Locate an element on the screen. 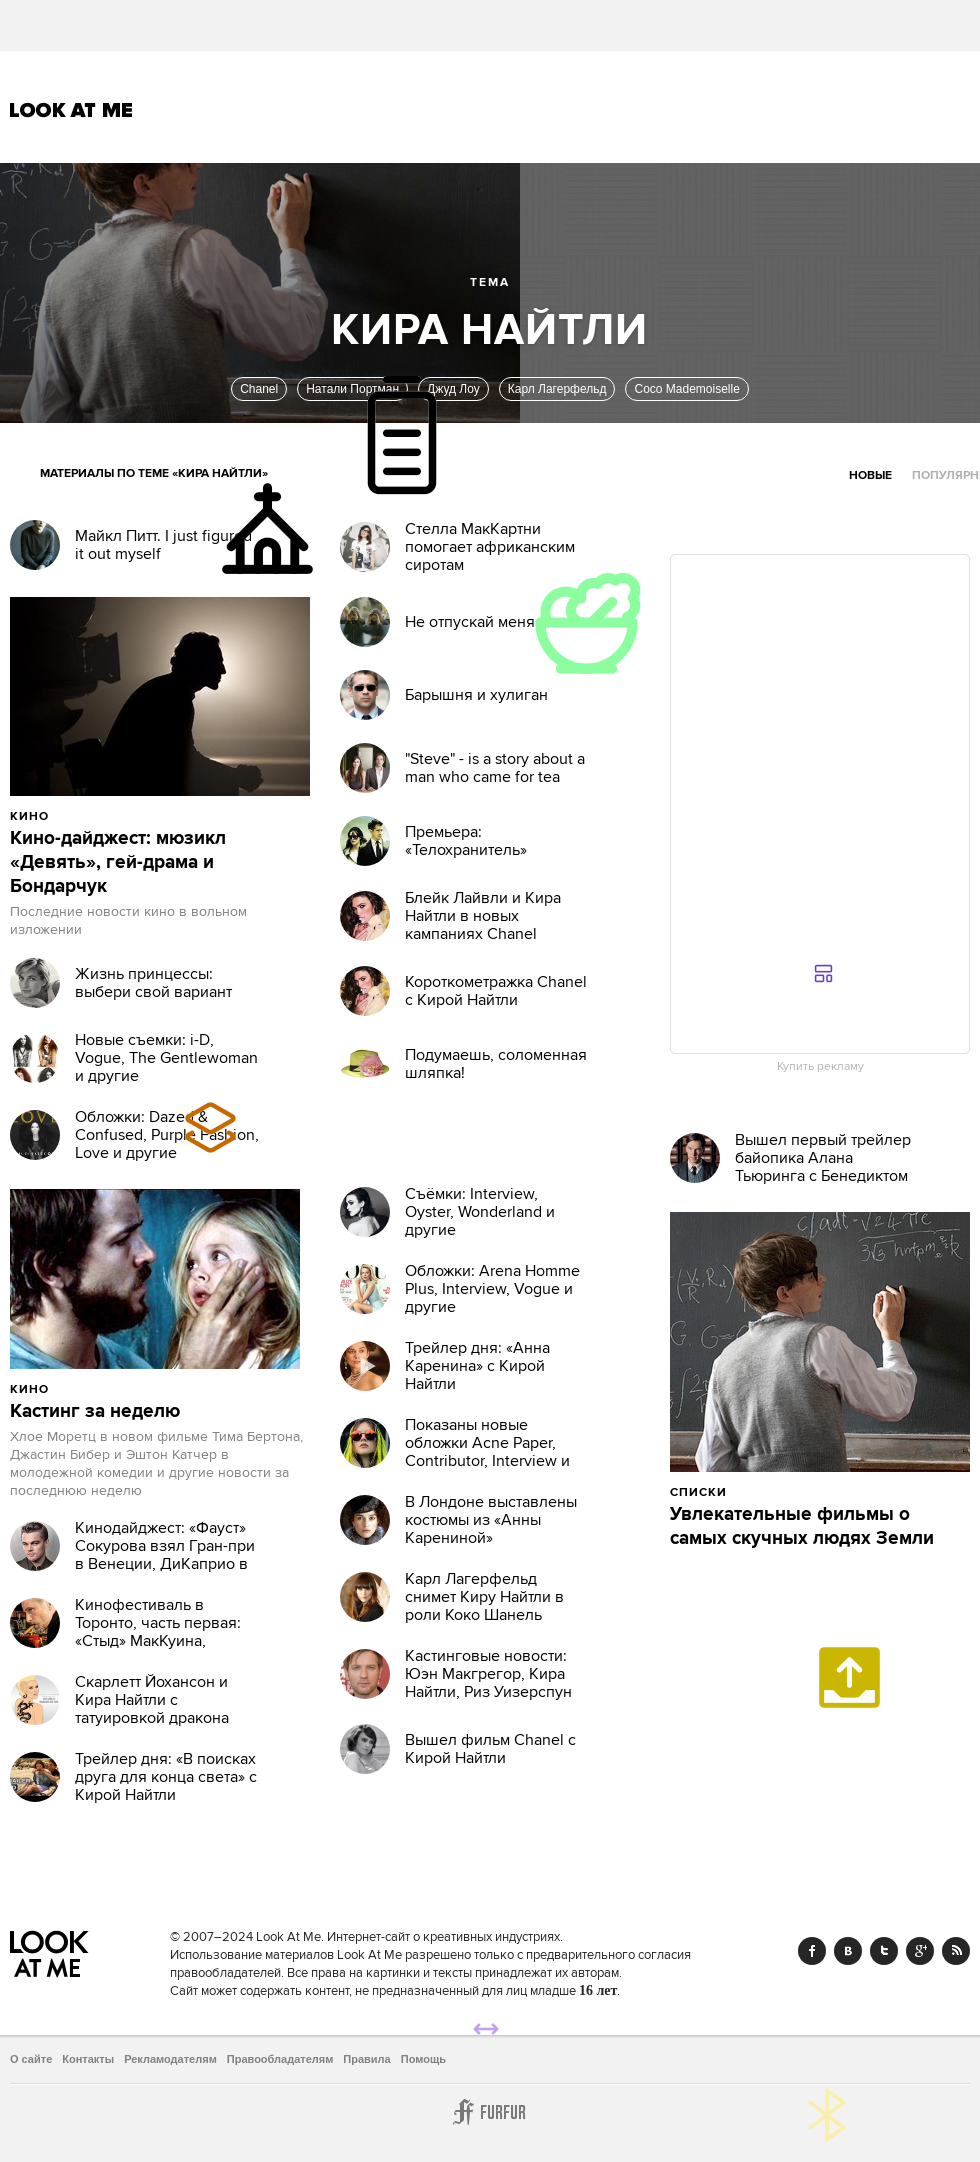  toggle bluetooth connectivity on or off is located at coordinates (827, 2115).